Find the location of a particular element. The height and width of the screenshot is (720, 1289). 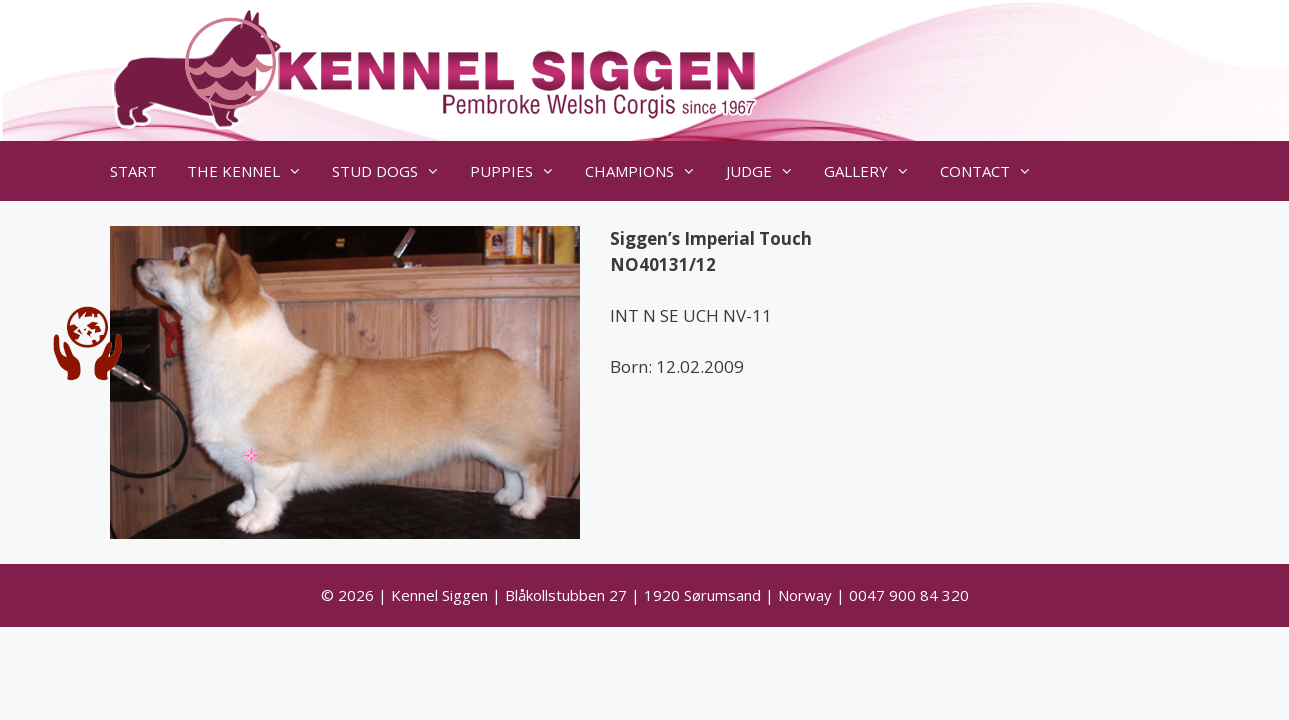

view environmental or sustainability features is located at coordinates (87, 343).